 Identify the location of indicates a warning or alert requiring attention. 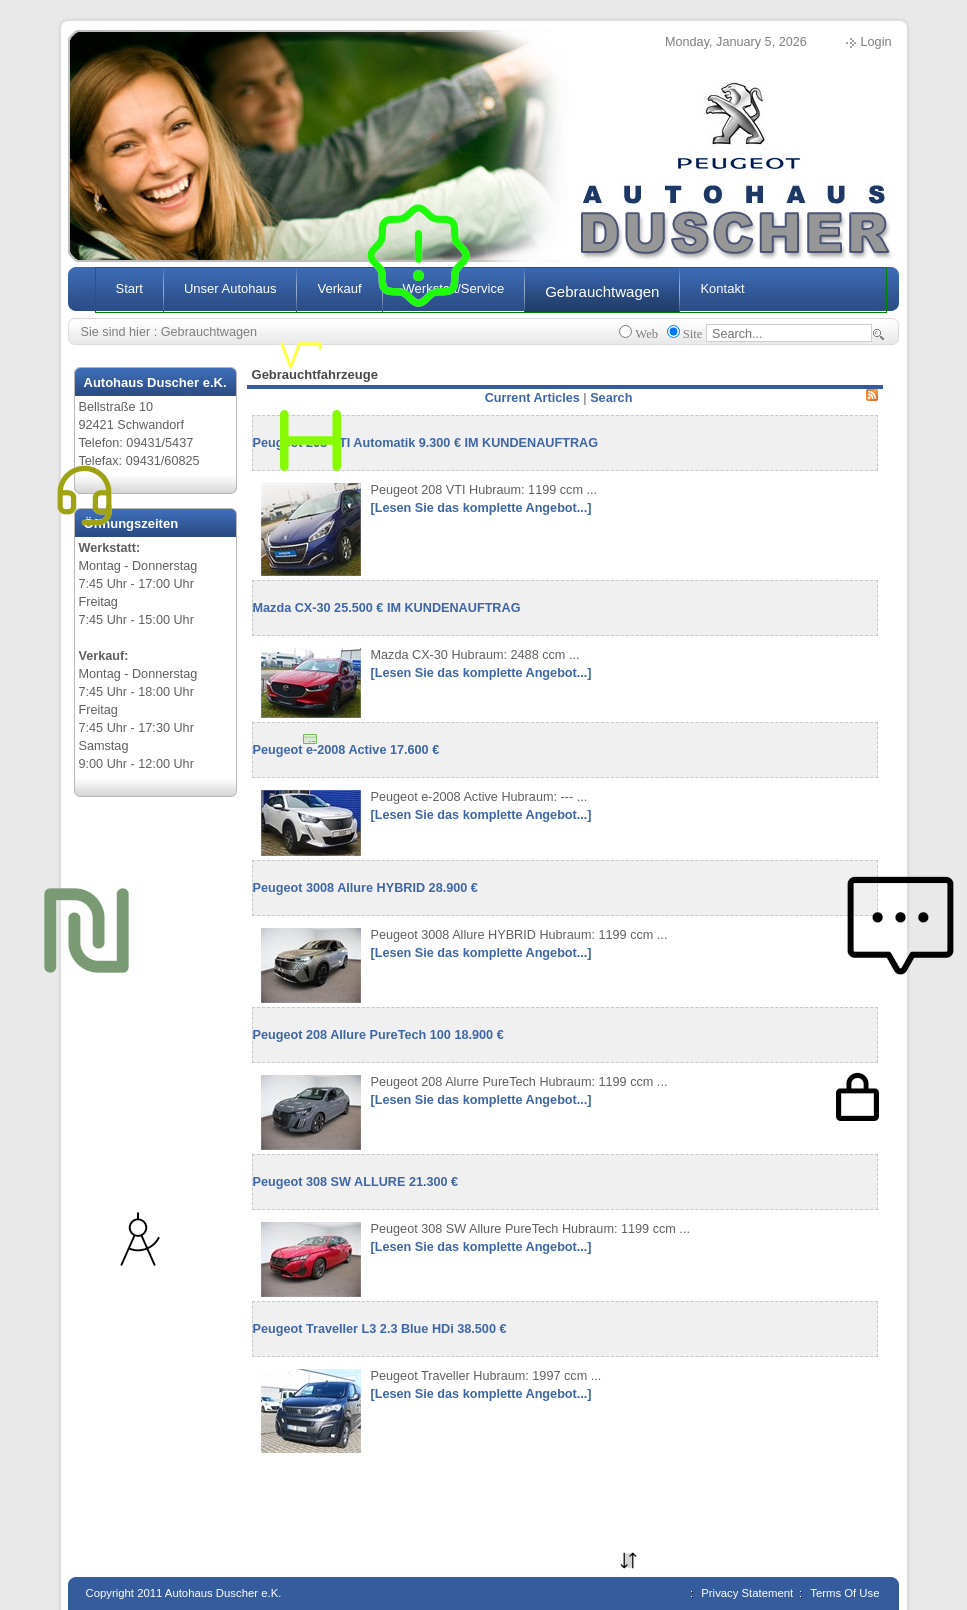
(418, 255).